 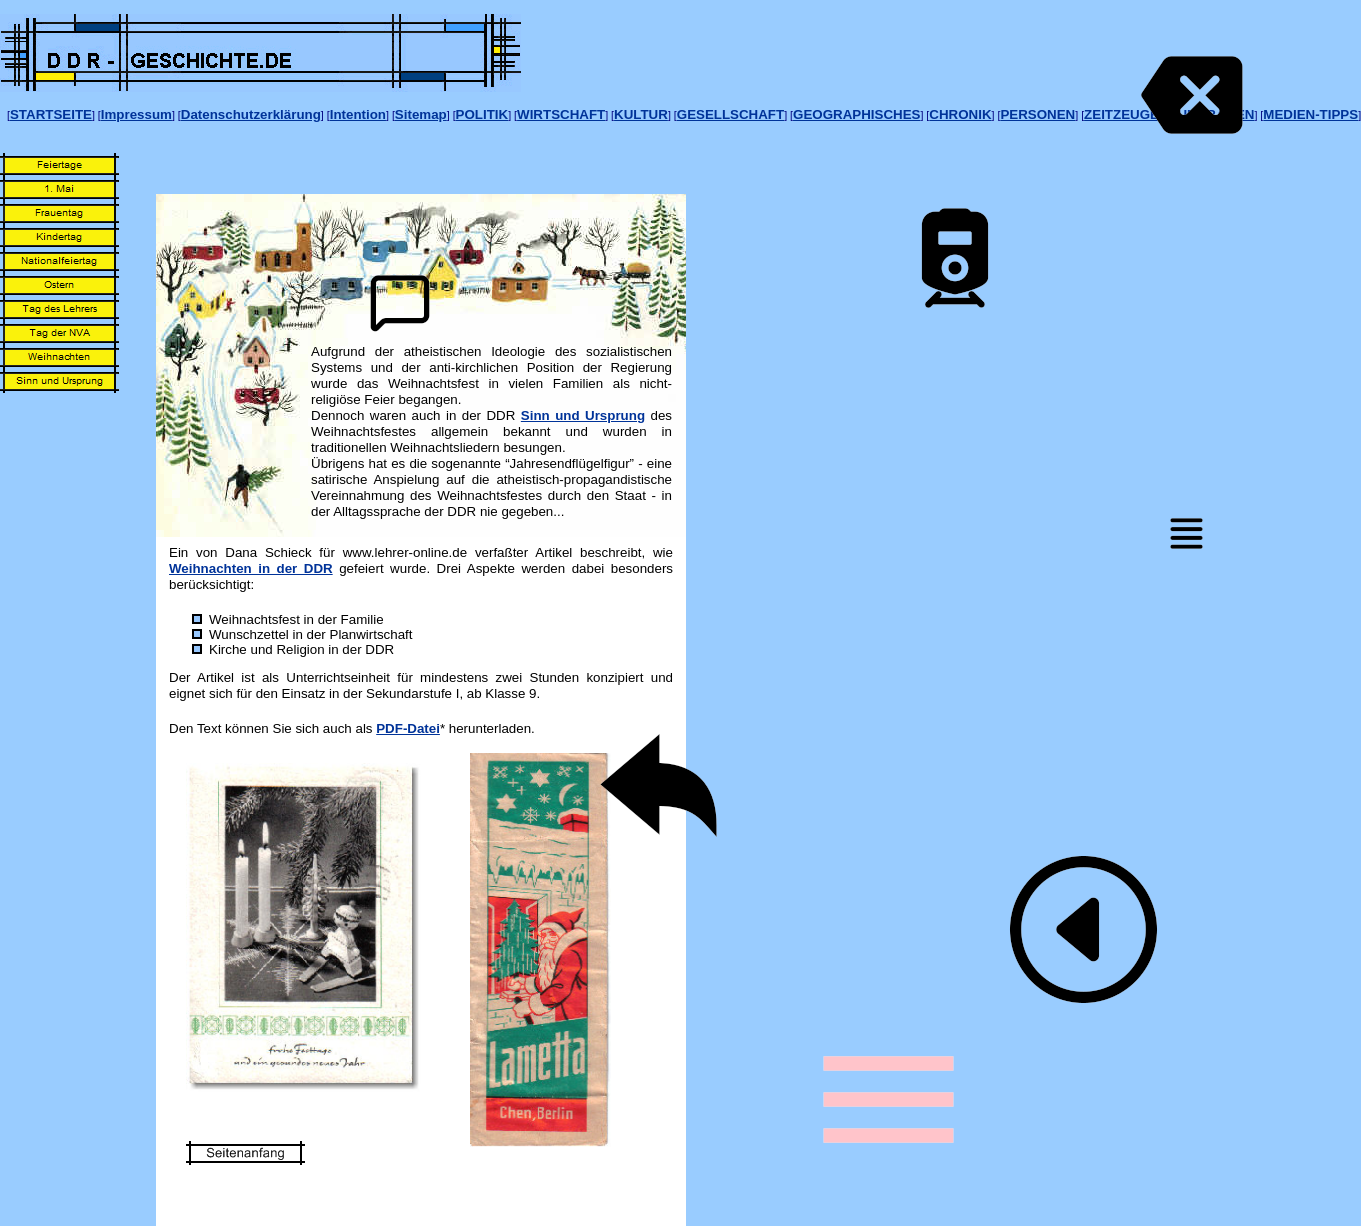 I want to click on go back to the previous screen, so click(x=1083, y=929).